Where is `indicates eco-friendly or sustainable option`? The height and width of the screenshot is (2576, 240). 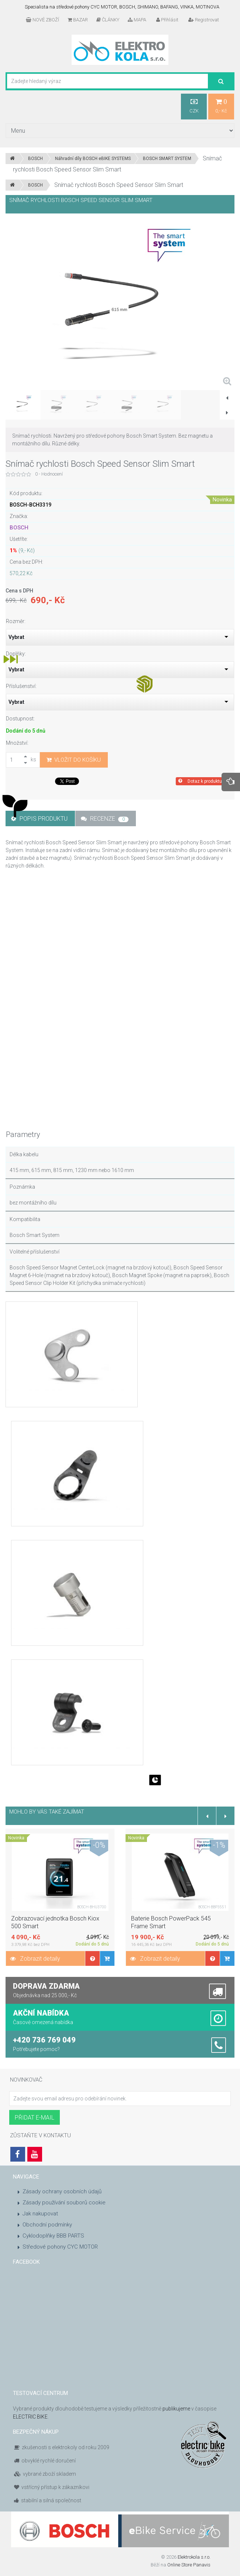 indicates eco-friendly or sustainable option is located at coordinates (15, 806).